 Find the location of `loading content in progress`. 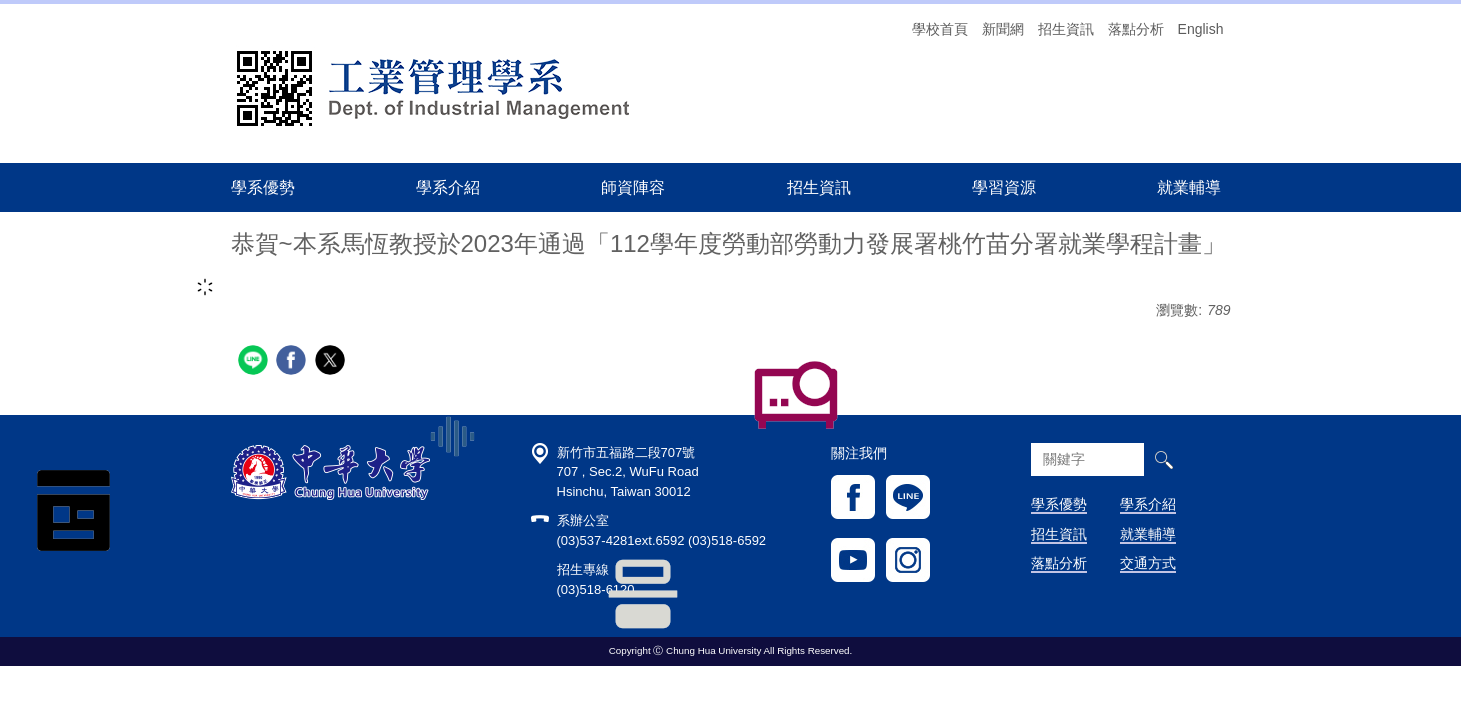

loading content in progress is located at coordinates (205, 287).